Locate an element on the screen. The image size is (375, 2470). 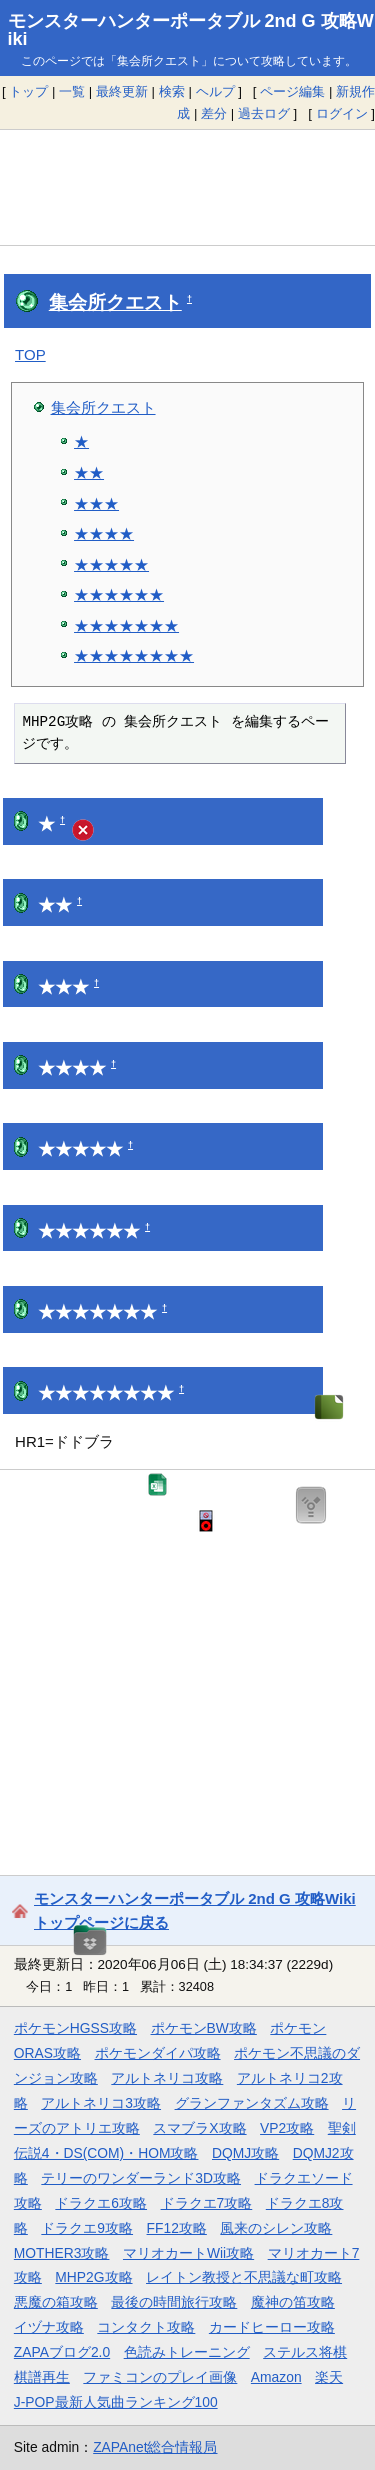
change desktop wallpaper settings is located at coordinates (329, 1406).